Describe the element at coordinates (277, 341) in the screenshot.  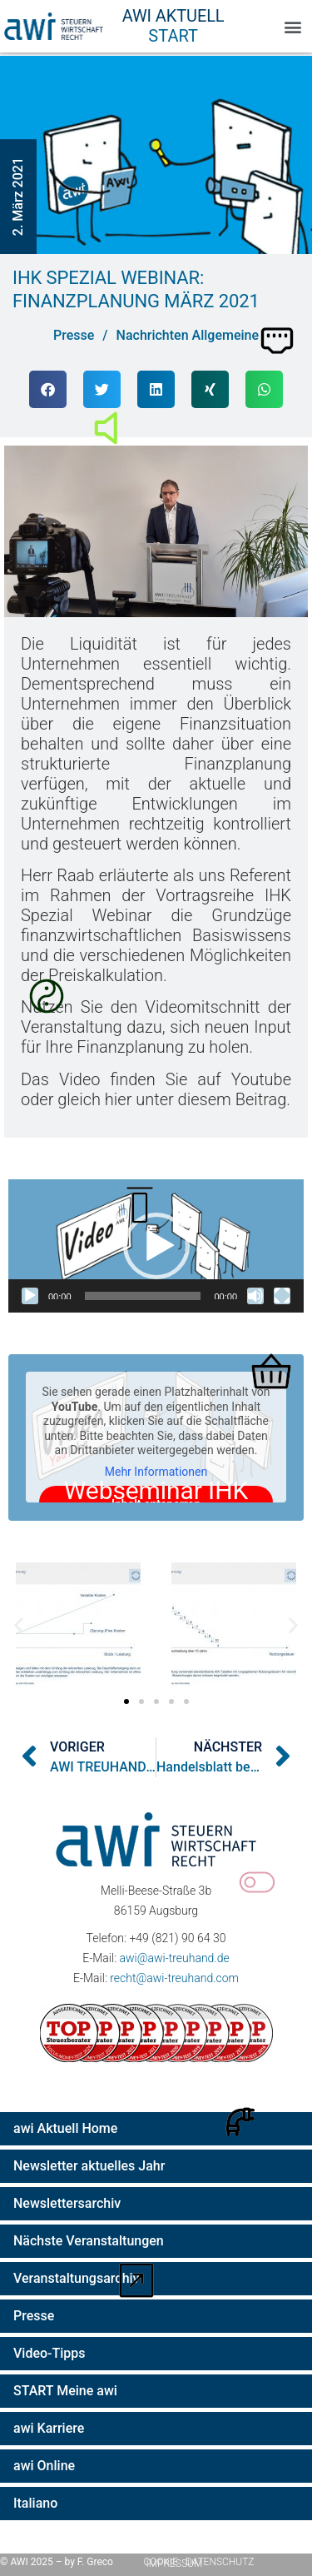
I see `connect via ethernet or wired network` at that location.